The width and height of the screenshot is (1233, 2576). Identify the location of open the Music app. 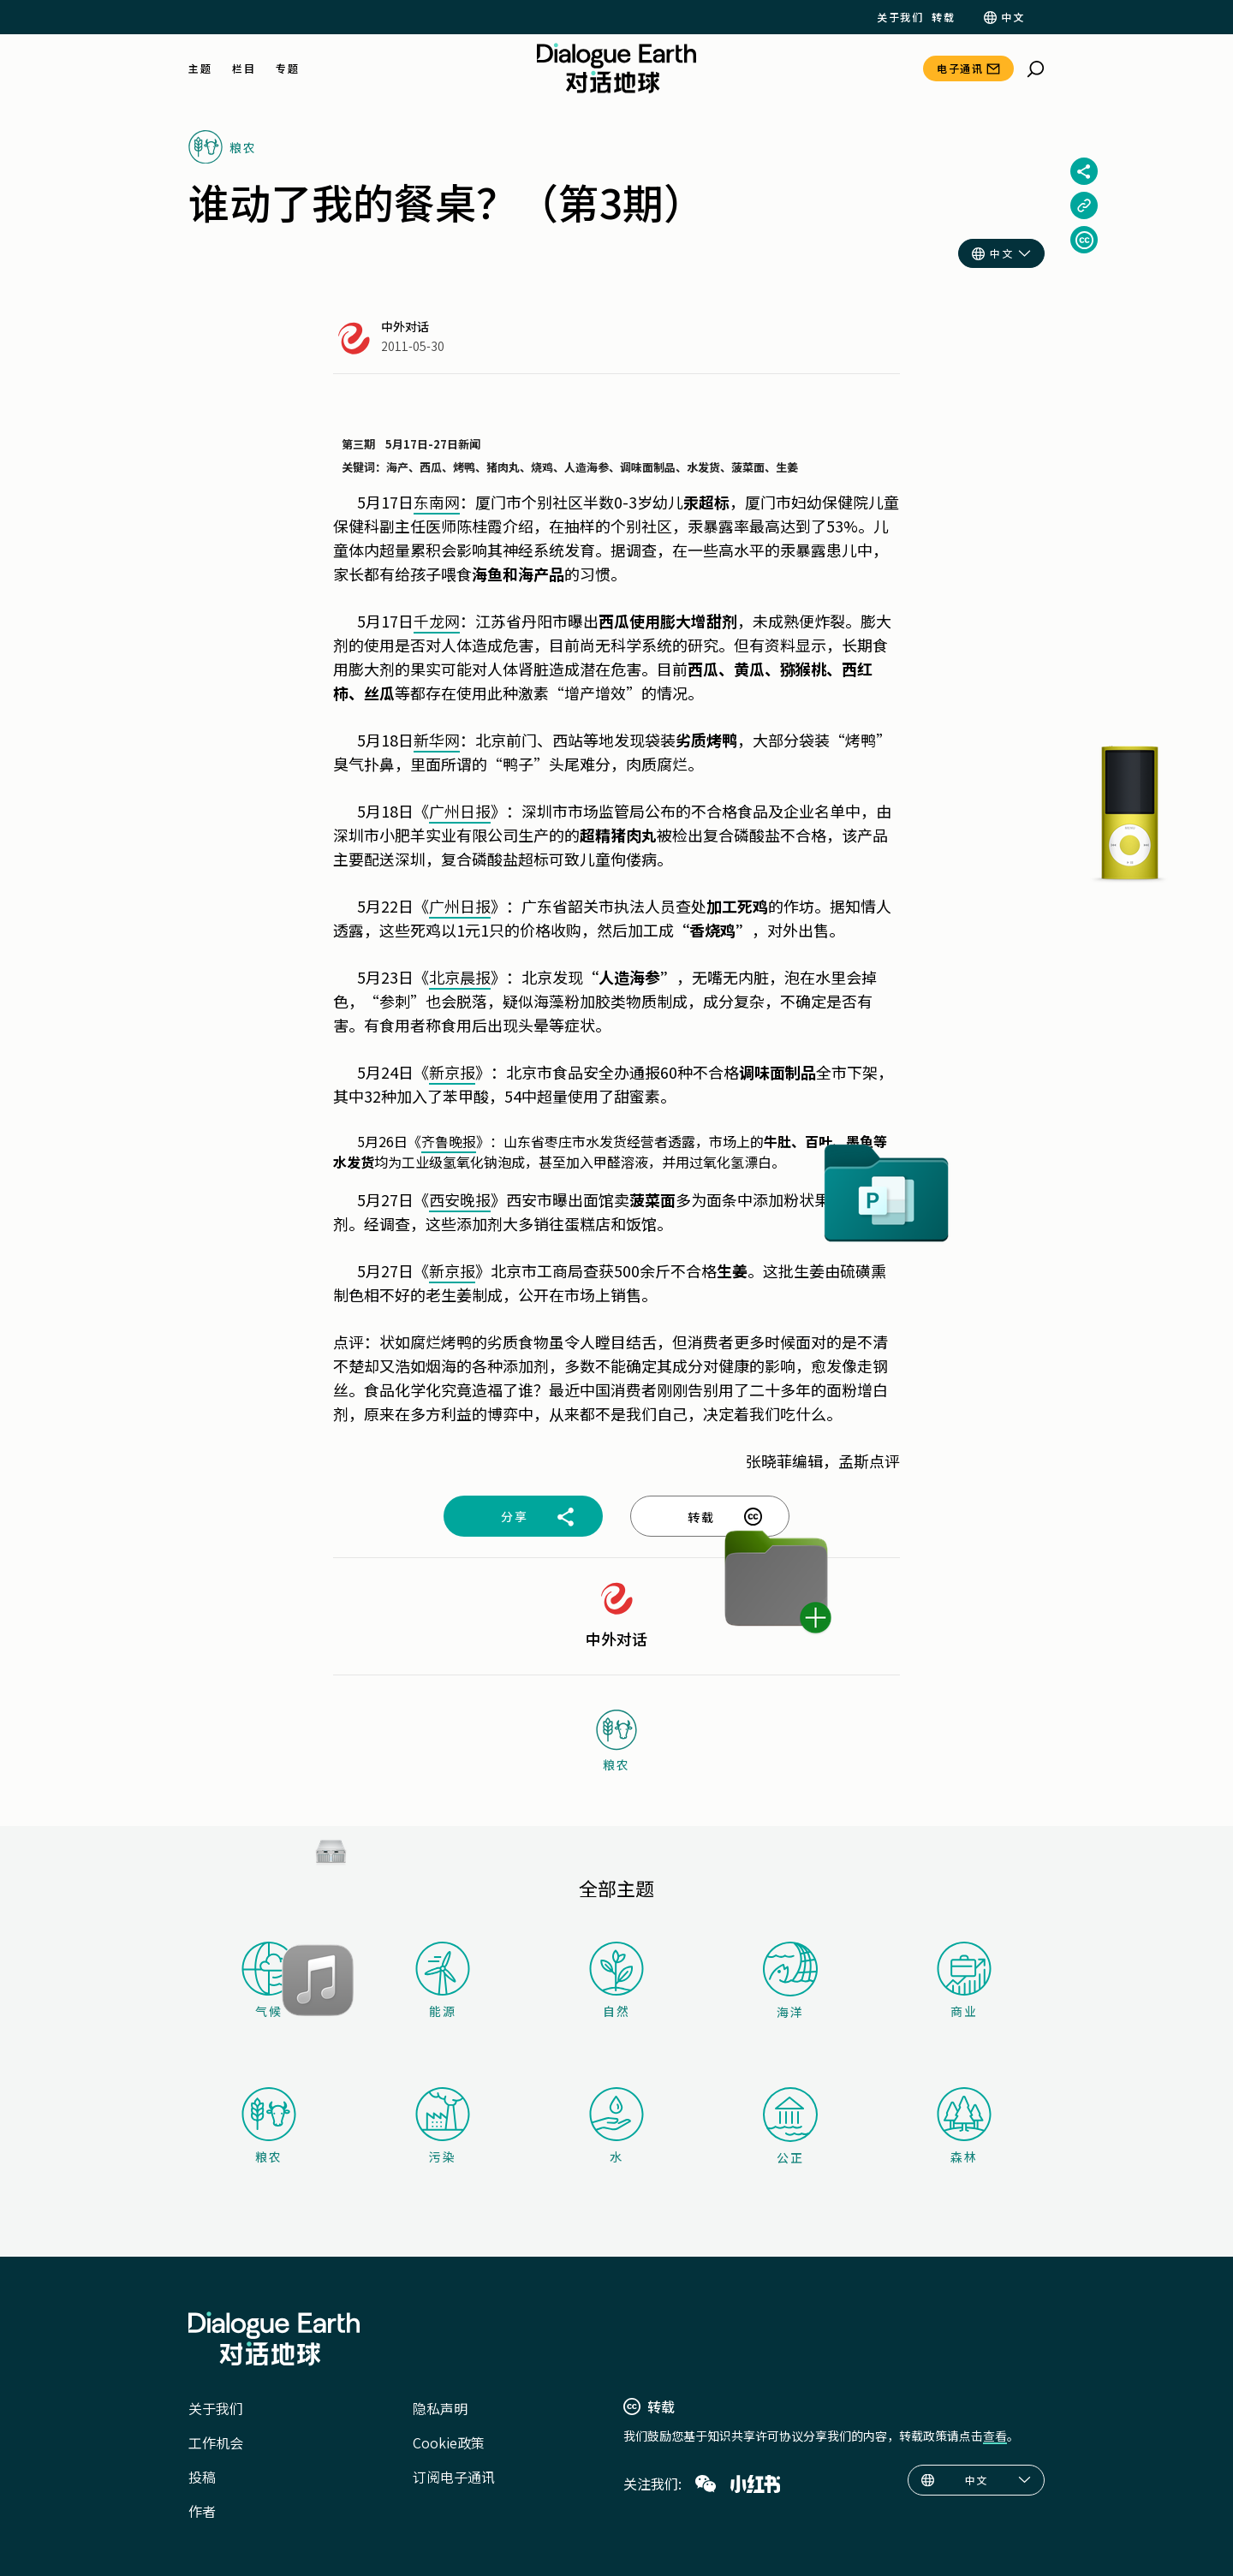
(318, 1980).